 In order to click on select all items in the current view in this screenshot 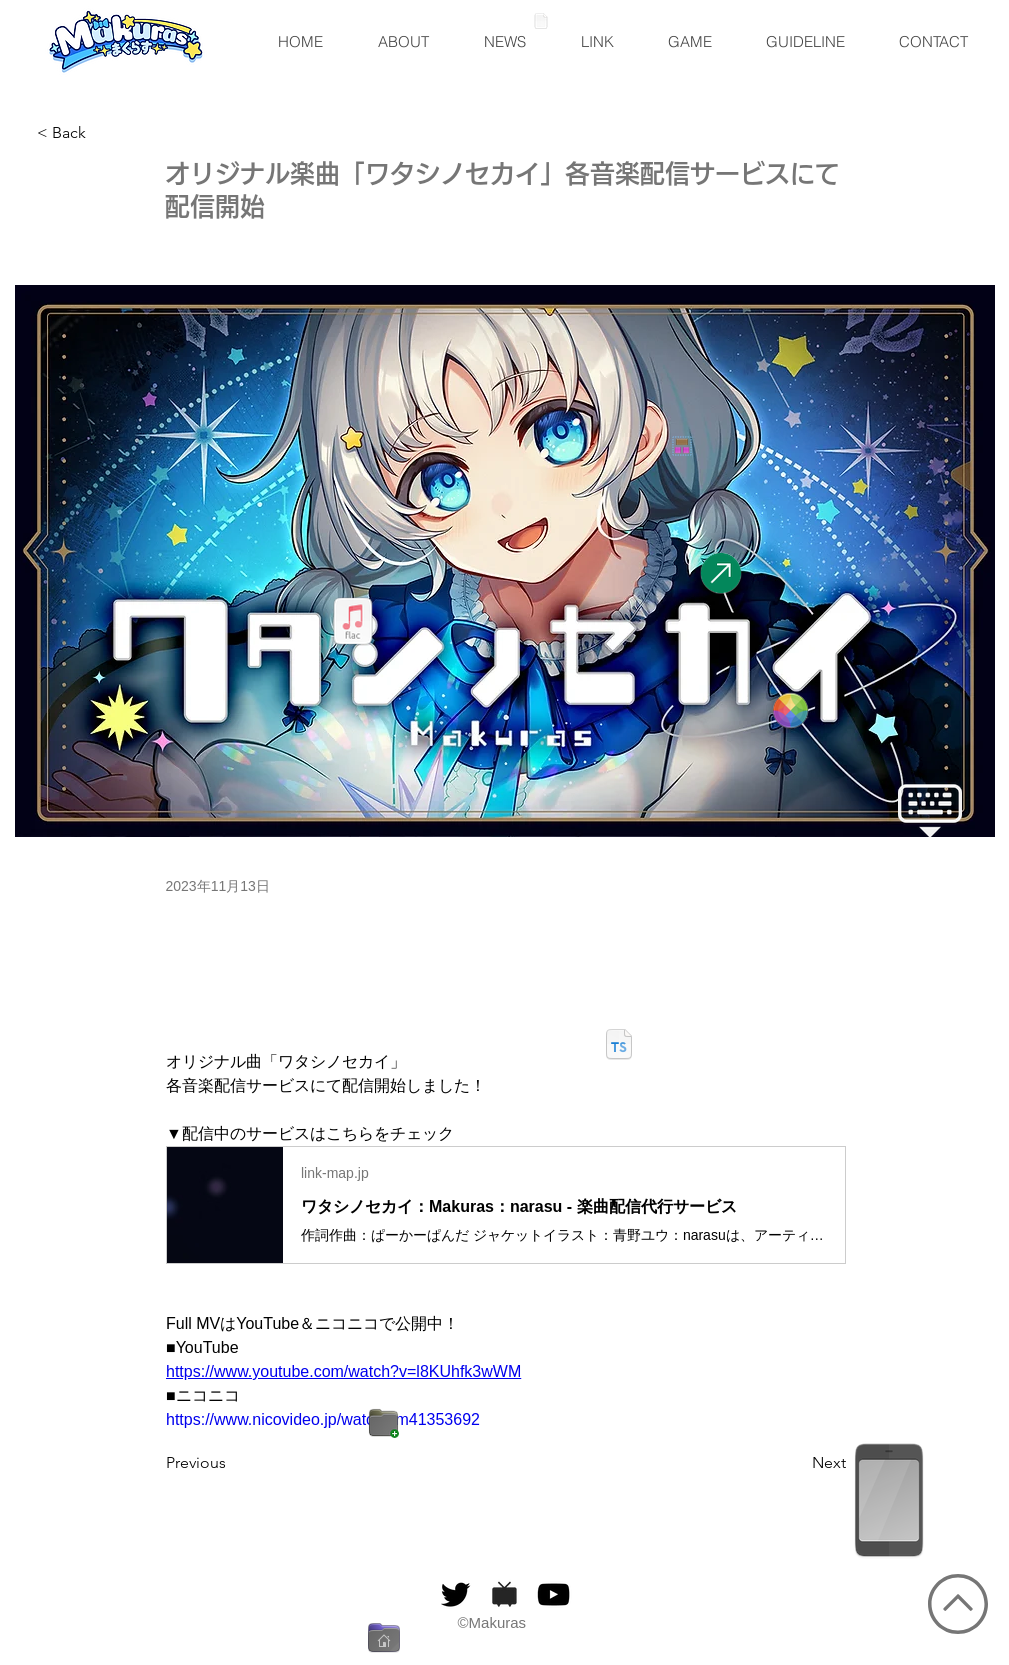, I will do `click(682, 446)`.